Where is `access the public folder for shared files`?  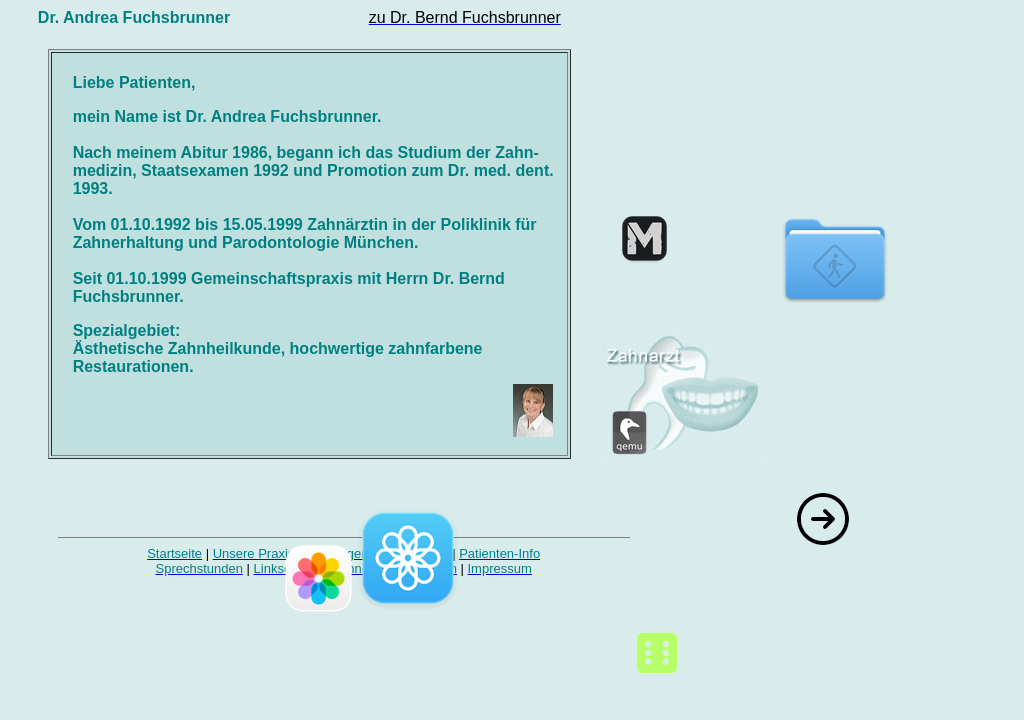
access the public folder for shared files is located at coordinates (835, 259).